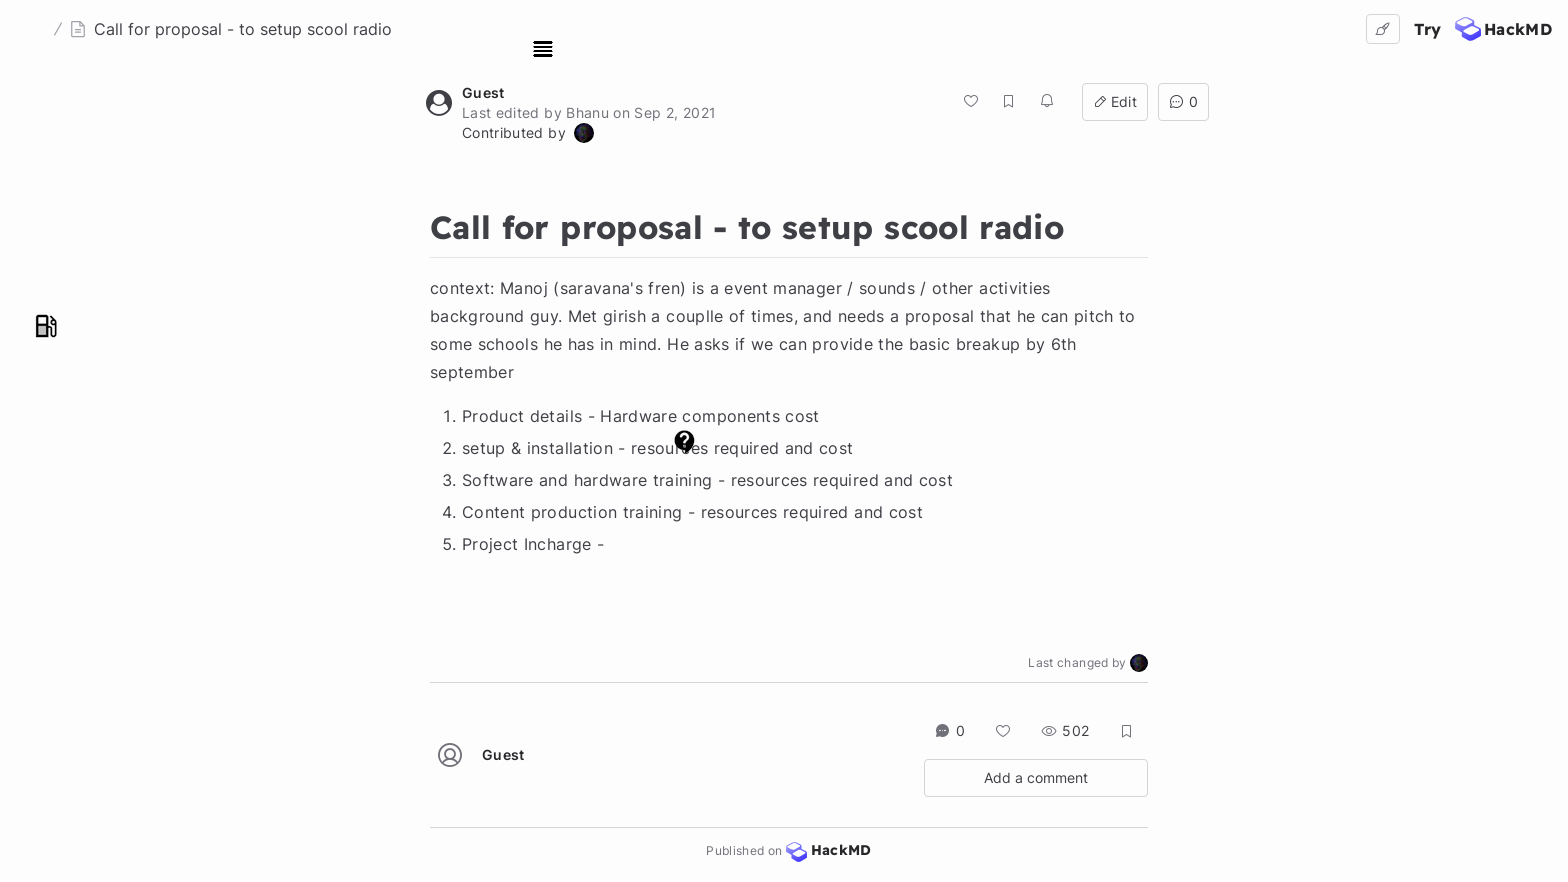 This screenshot has height=882, width=1568. What do you see at coordinates (46, 326) in the screenshot?
I see `find nearby gas stations` at bounding box center [46, 326].